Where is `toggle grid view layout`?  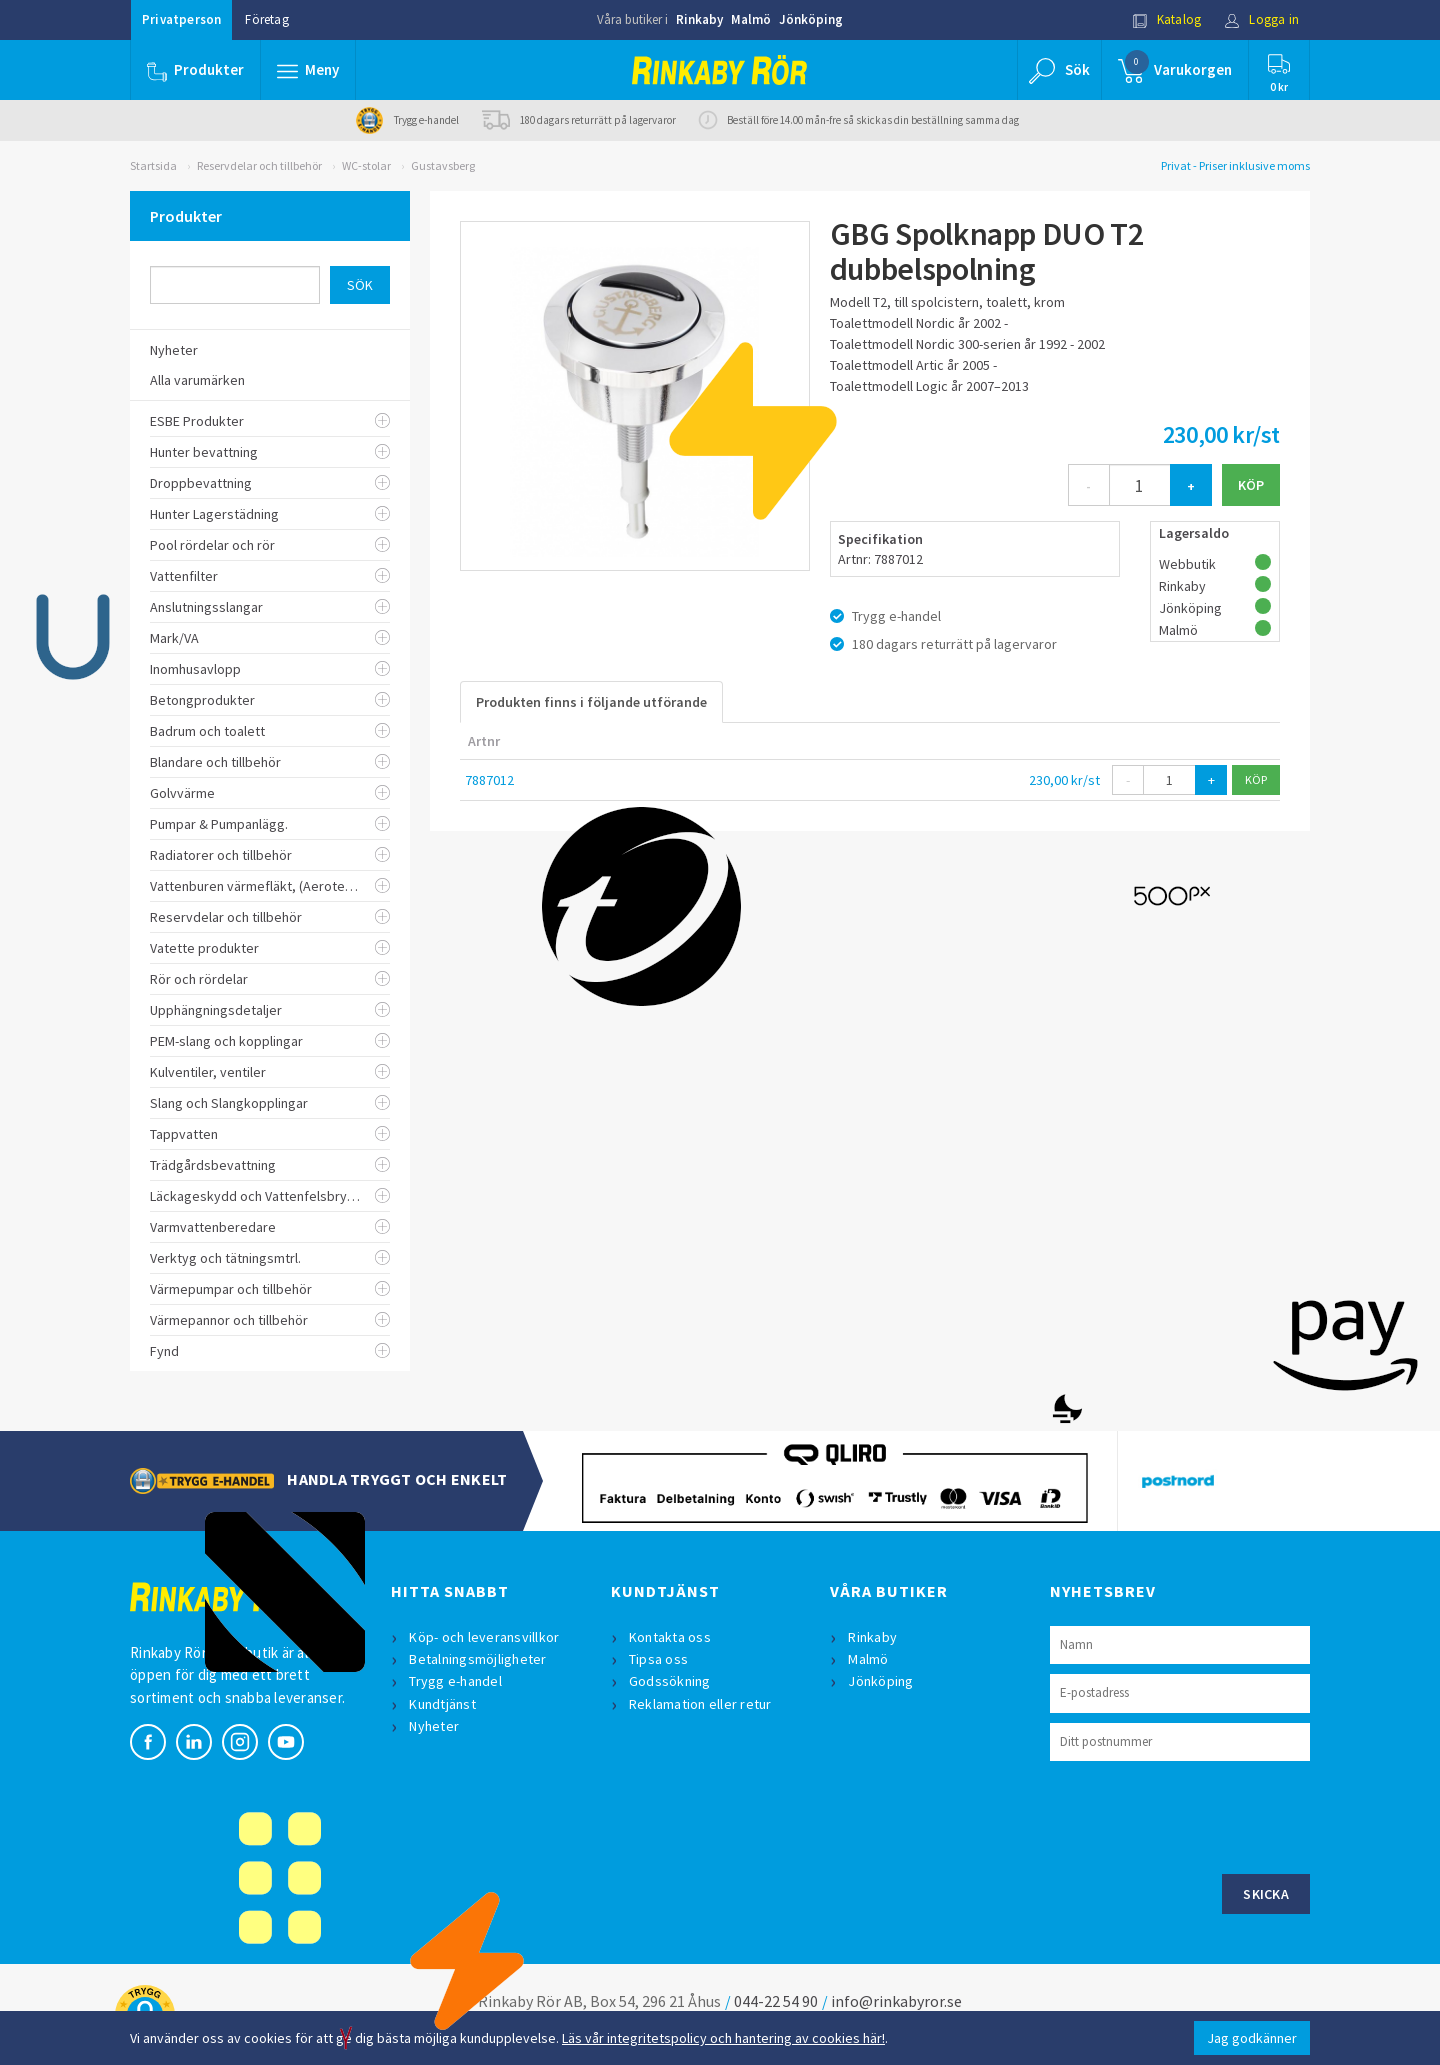
toggle grid view layout is located at coordinates (280, 1878).